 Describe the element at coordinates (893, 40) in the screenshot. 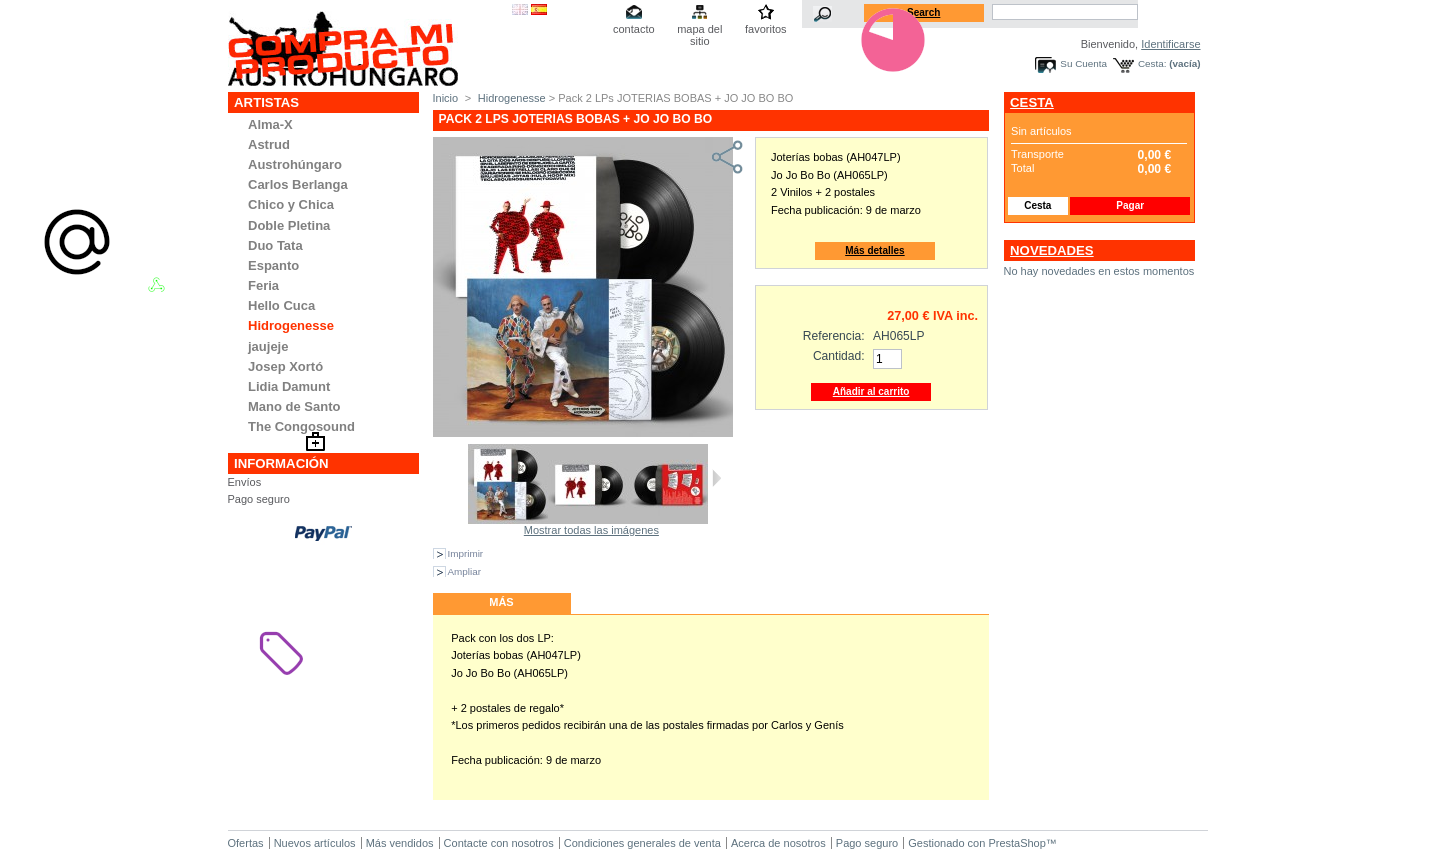

I see `indicates 80% progress or completion` at that location.